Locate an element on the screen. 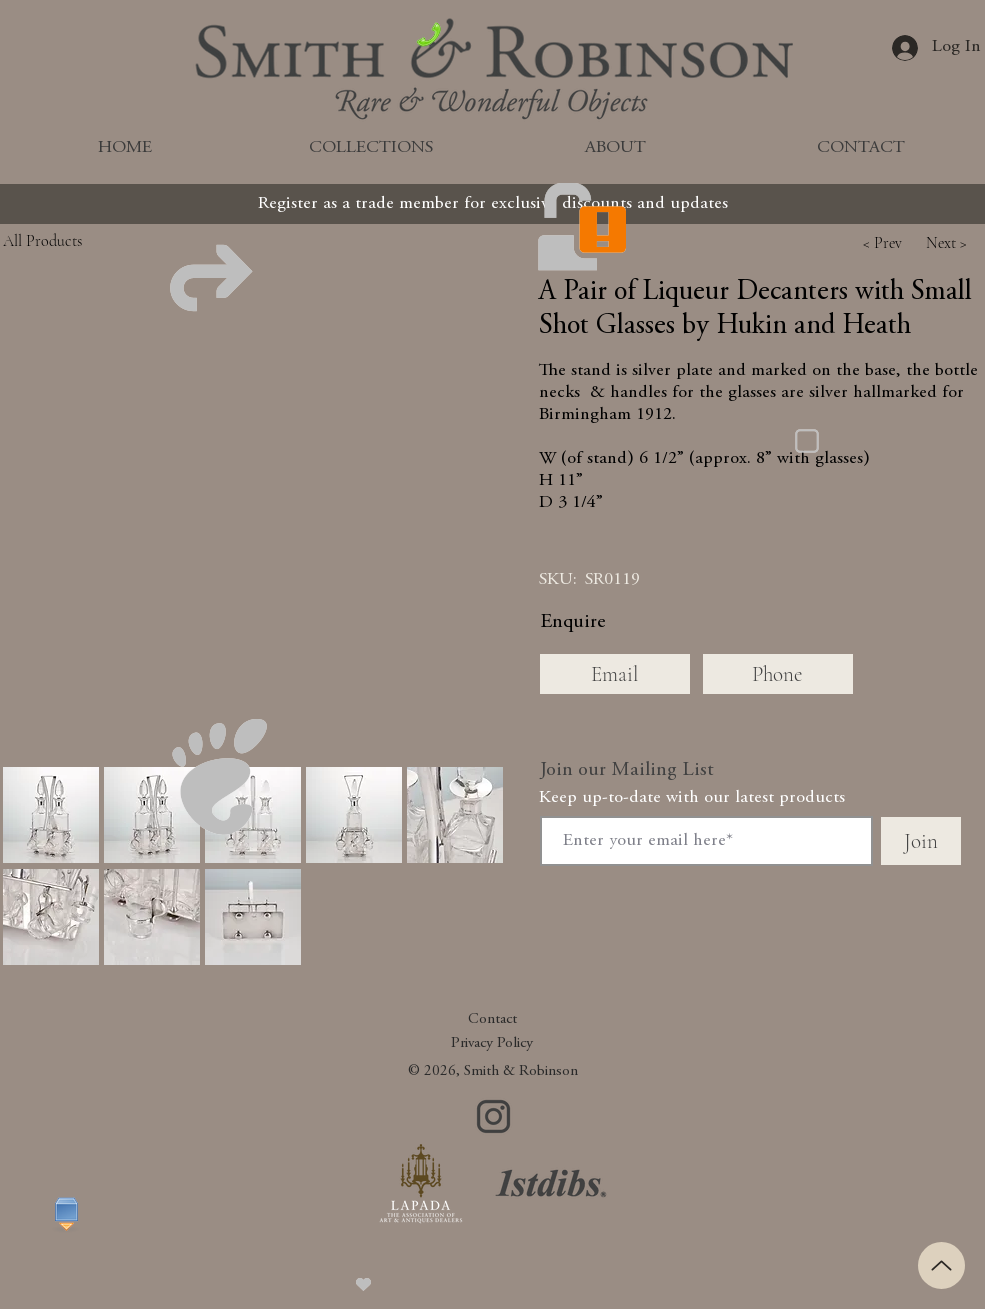  access the GNOME desktop home or start menu is located at coordinates (216, 777).